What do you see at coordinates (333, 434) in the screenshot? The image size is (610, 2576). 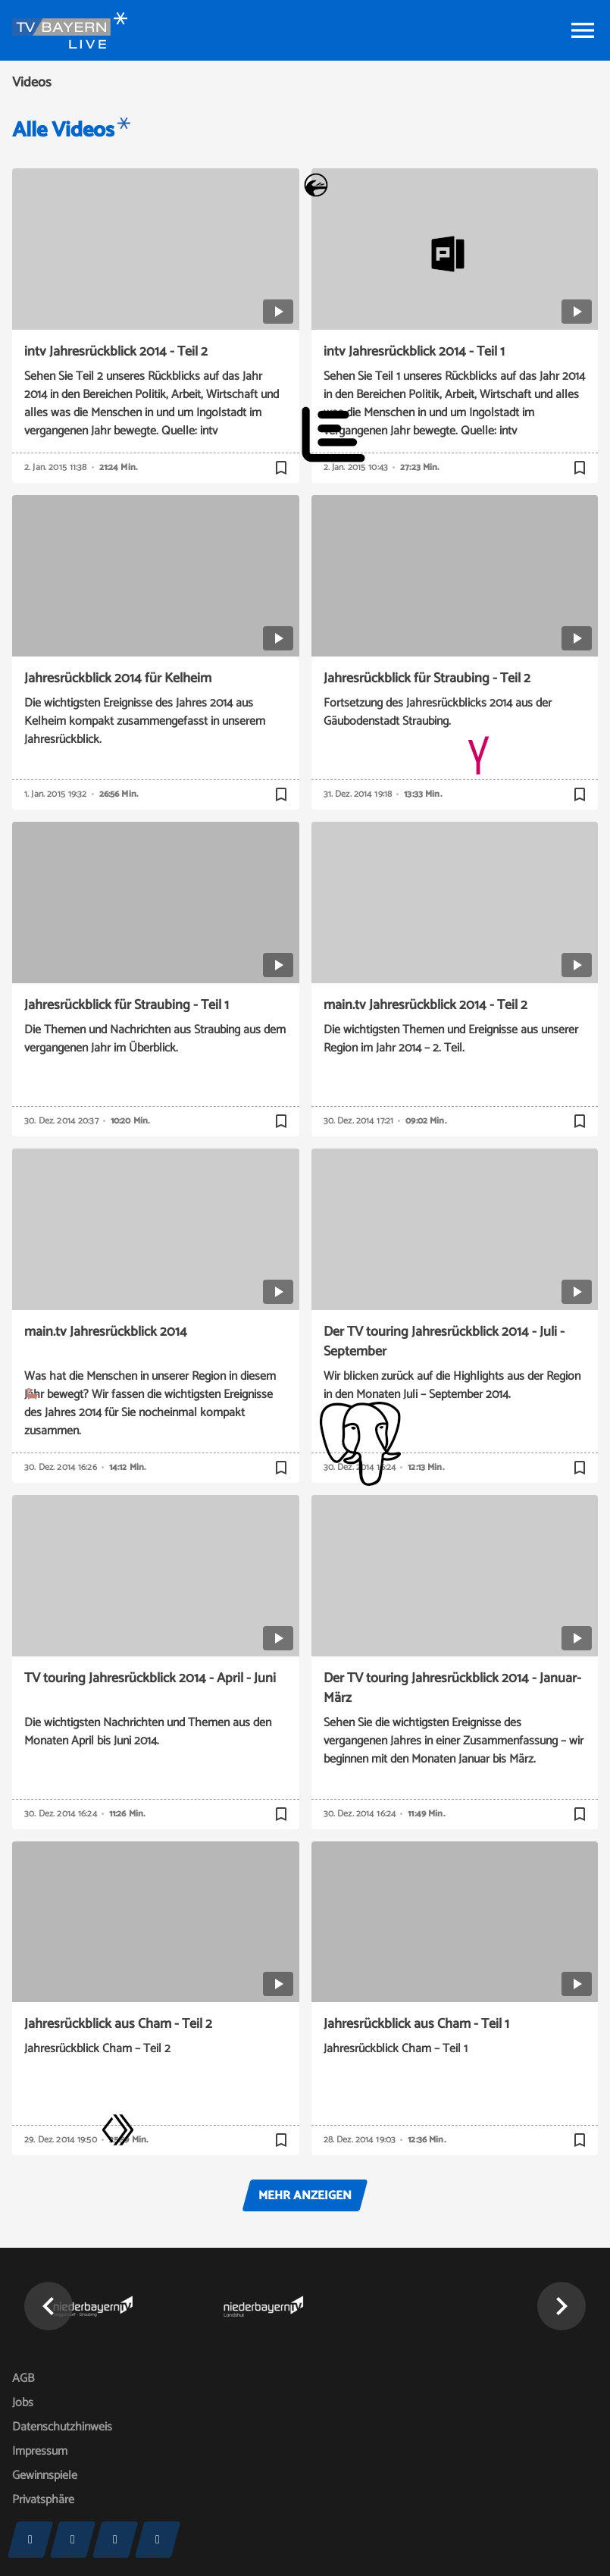 I see `view analytics or statistics` at bounding box center [333, 434].